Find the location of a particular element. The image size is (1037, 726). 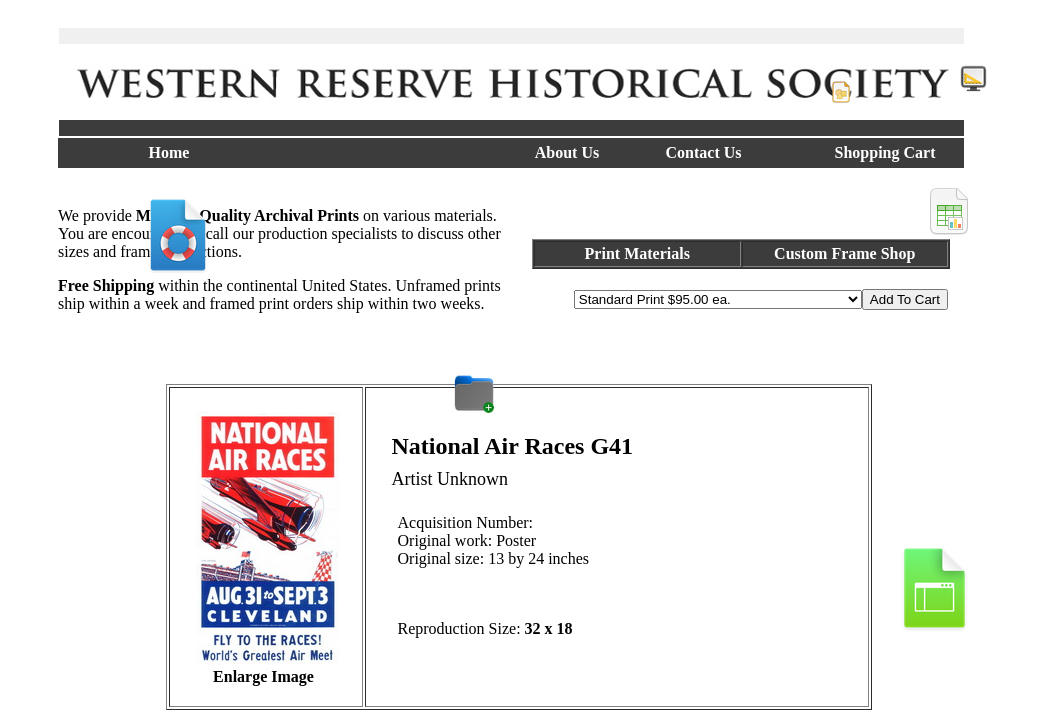

create a new folder is located at coordinates (474, 393).